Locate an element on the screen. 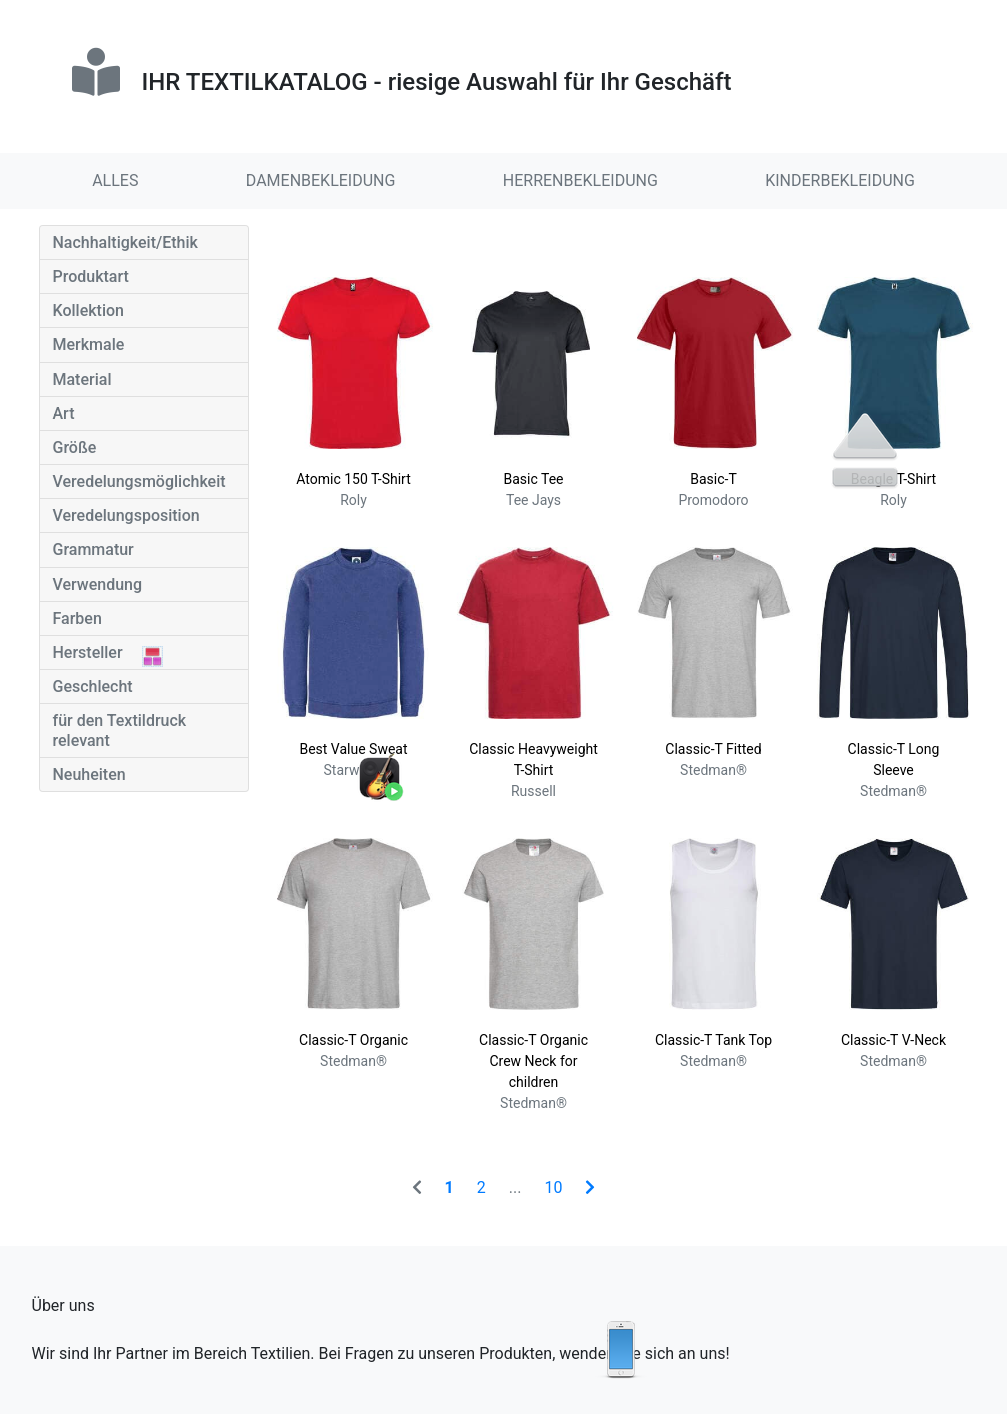 The image size is (1007, 1414). eject a disc or removable media is located at coordinates (865, 450).